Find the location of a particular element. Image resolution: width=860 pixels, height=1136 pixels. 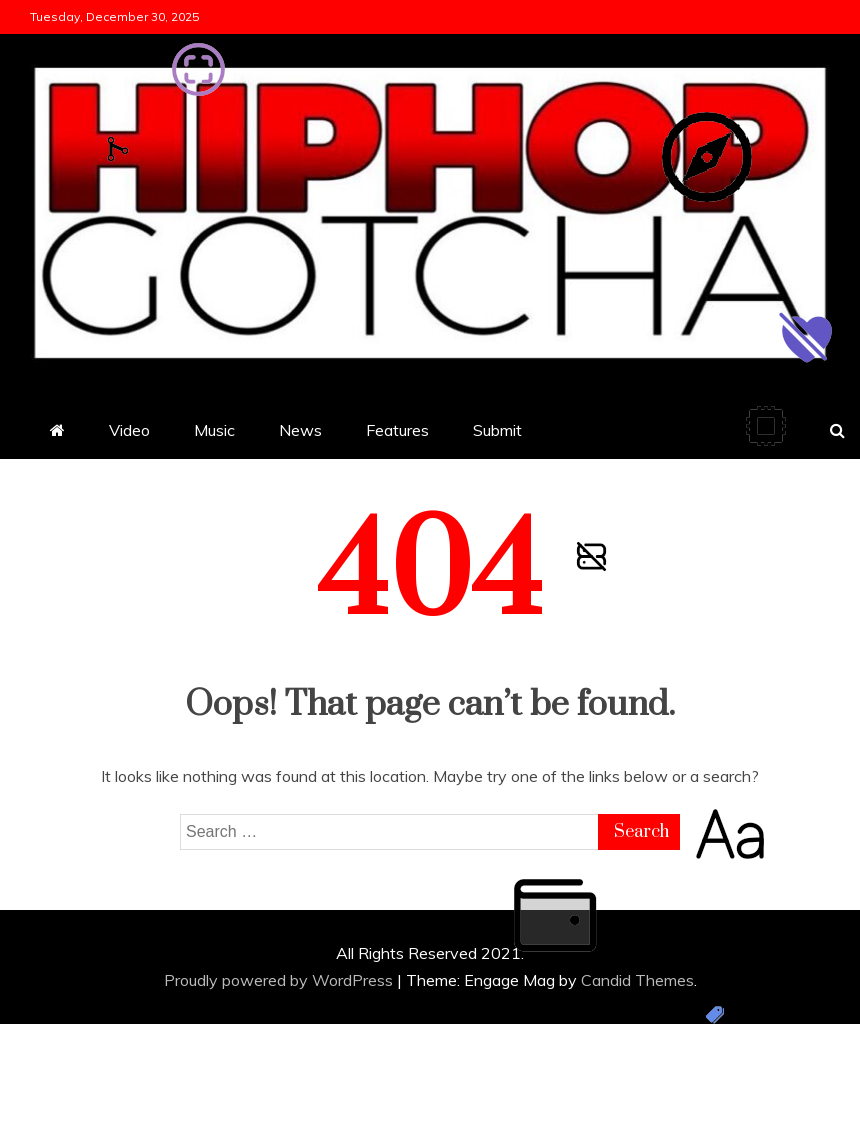

remove from favorites is located at coordinates (805, 337).